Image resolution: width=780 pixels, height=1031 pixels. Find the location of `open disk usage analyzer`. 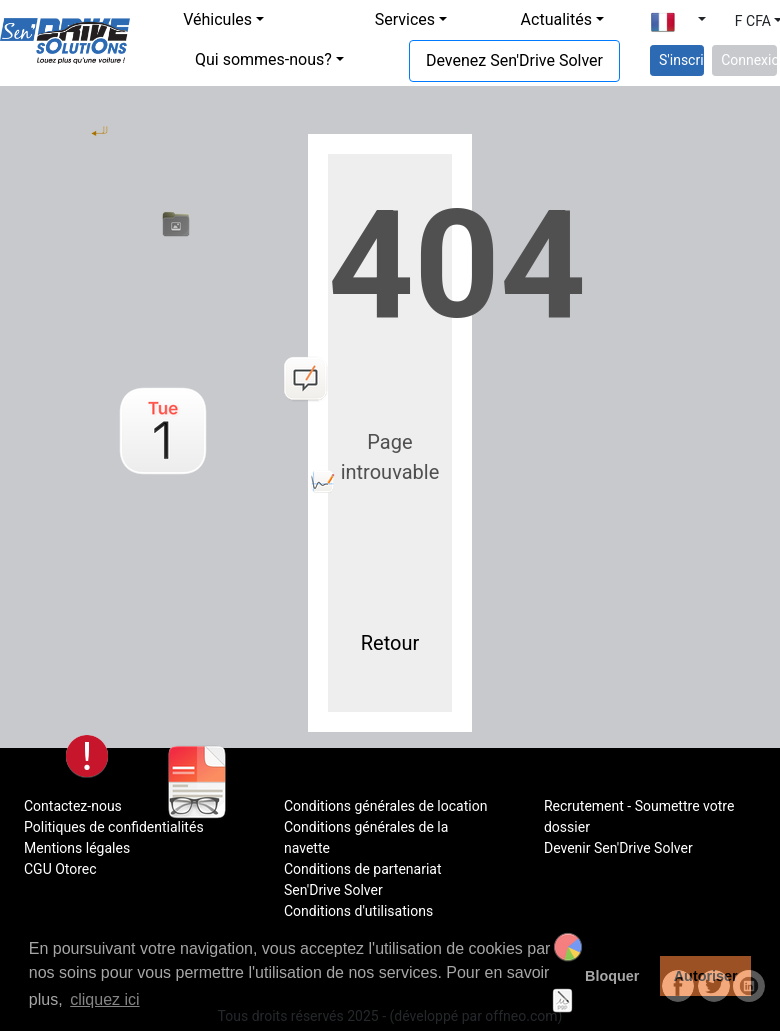

open disk usage analyzer is located at coordinates (568, 947).